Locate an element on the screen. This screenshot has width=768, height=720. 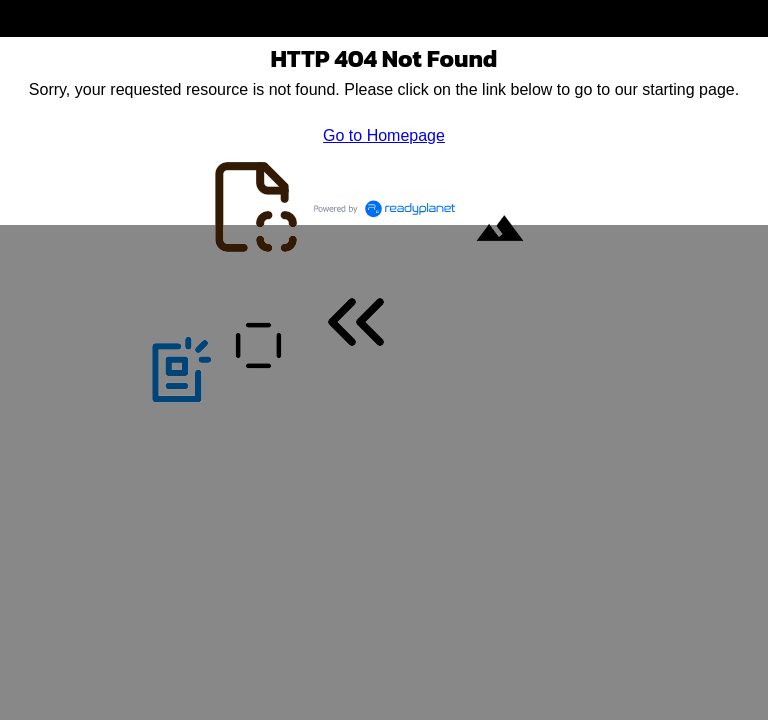
apply borders to left and right sides only is located at coordinates (258, 345).